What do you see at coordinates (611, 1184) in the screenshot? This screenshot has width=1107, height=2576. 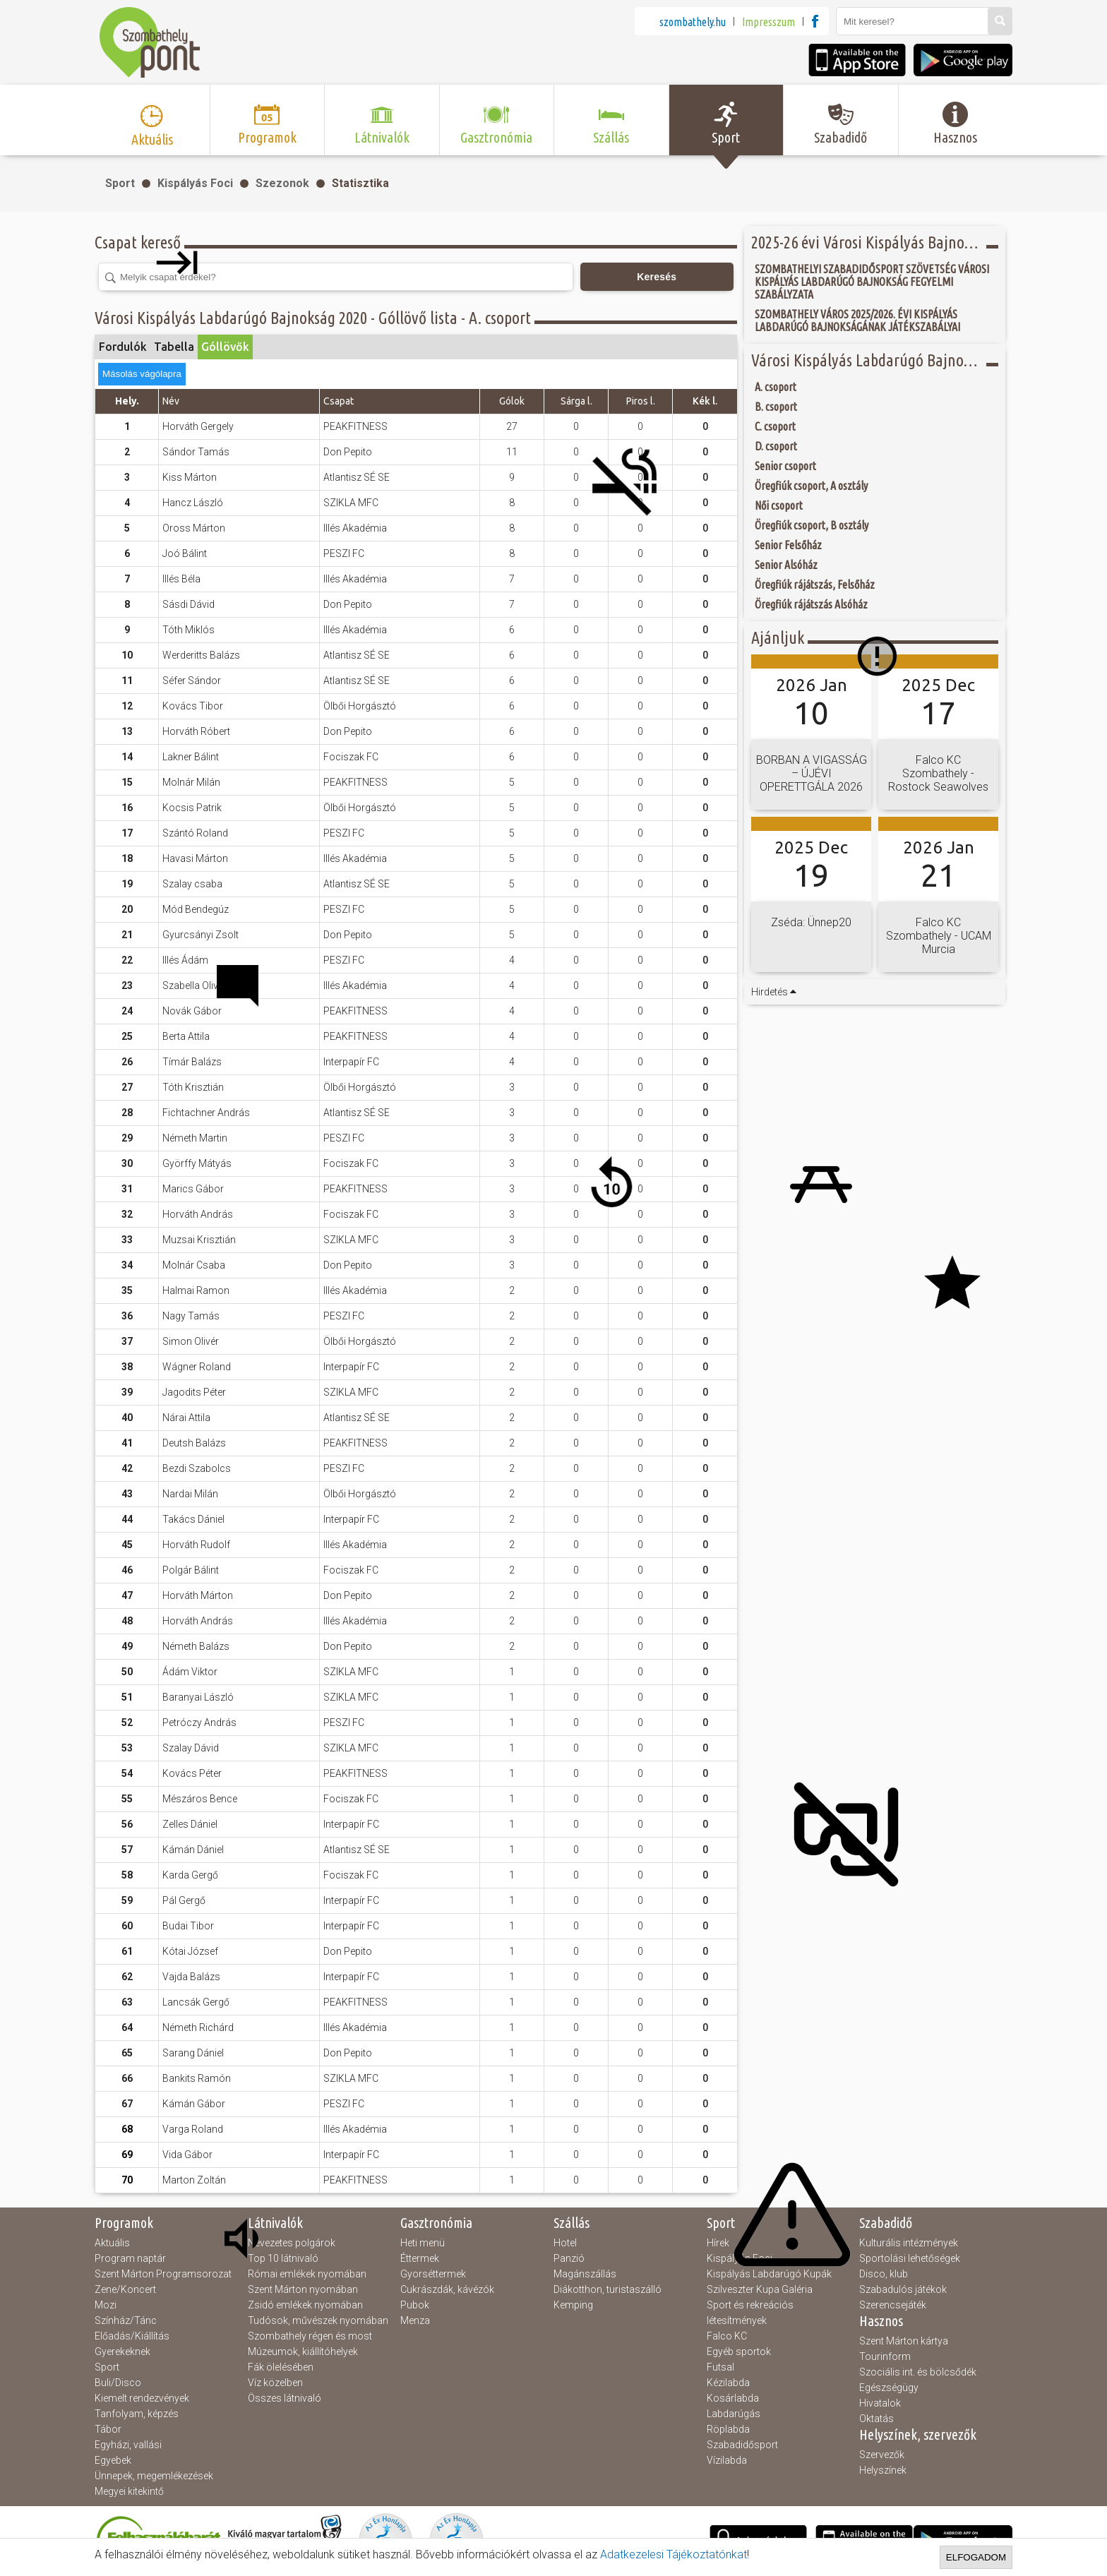 I see `replay the last 10 seconds` at bounding box center [611, 1184].